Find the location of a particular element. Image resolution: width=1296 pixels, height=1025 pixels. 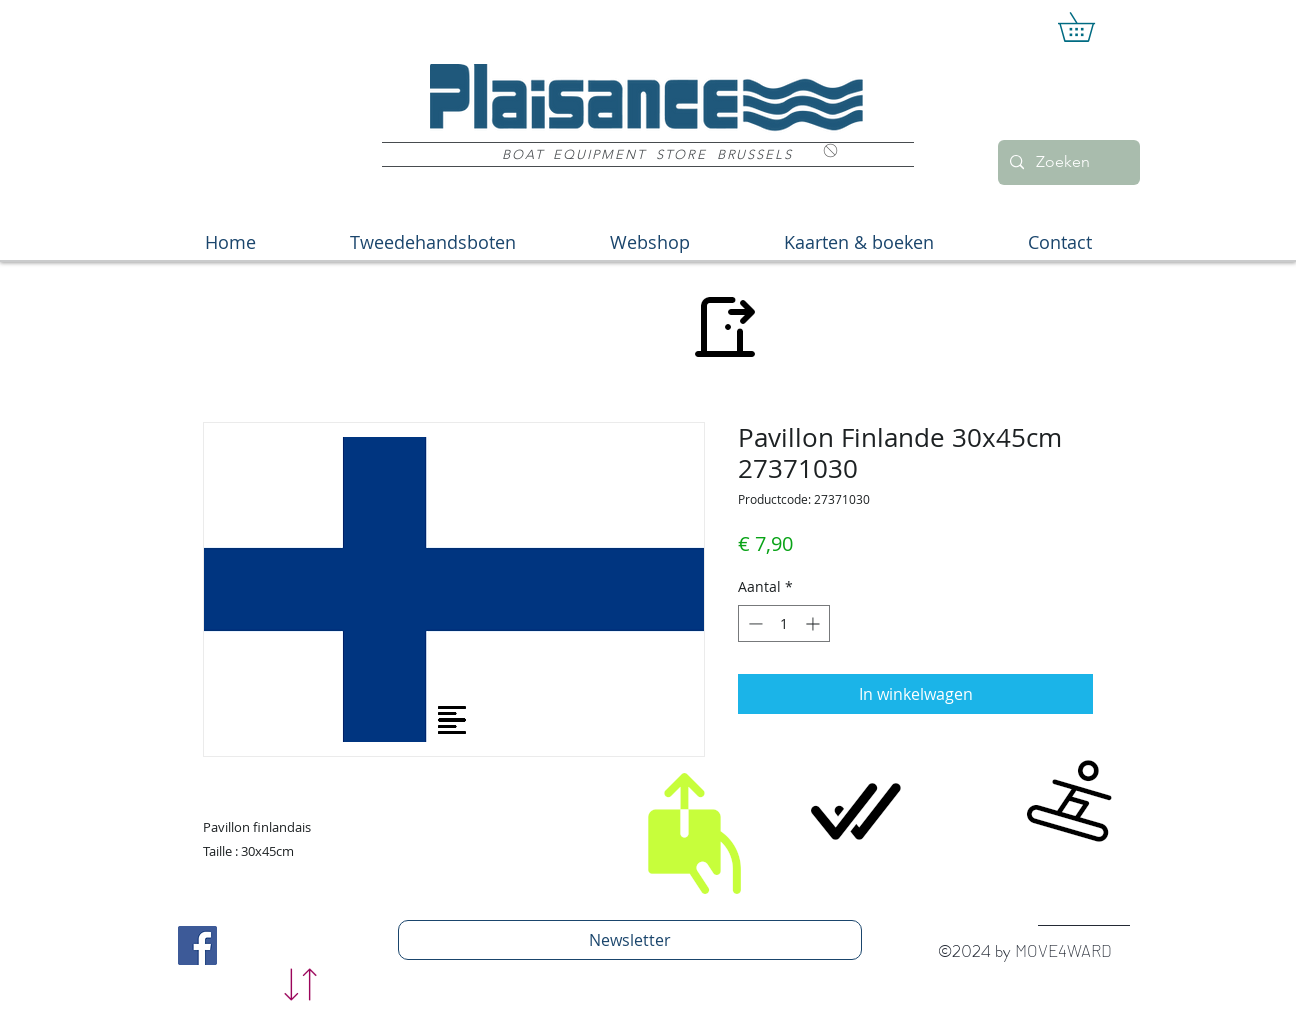

deposit or submit an item is located at coordinates (688, 833).